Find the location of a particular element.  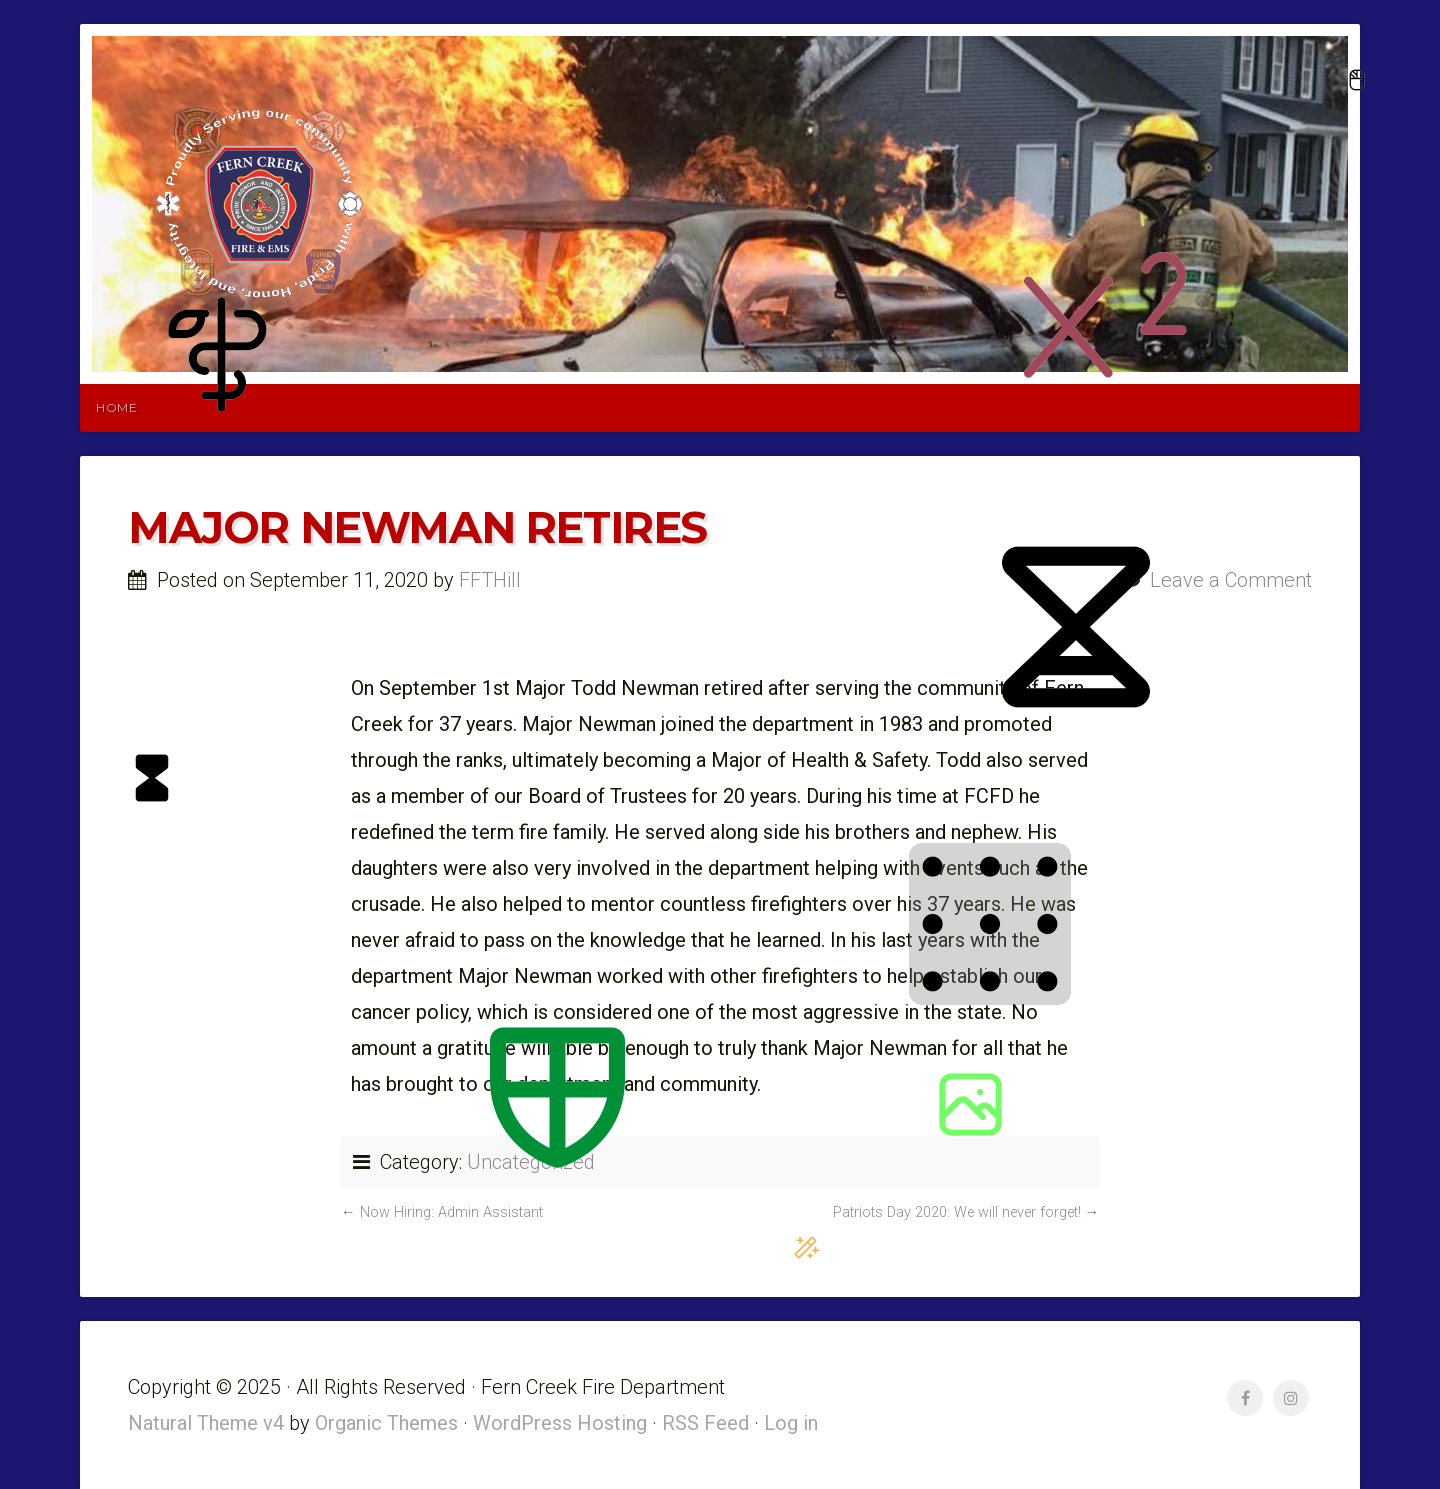

open app drawer or launcher is located at coordinates (990, 924).